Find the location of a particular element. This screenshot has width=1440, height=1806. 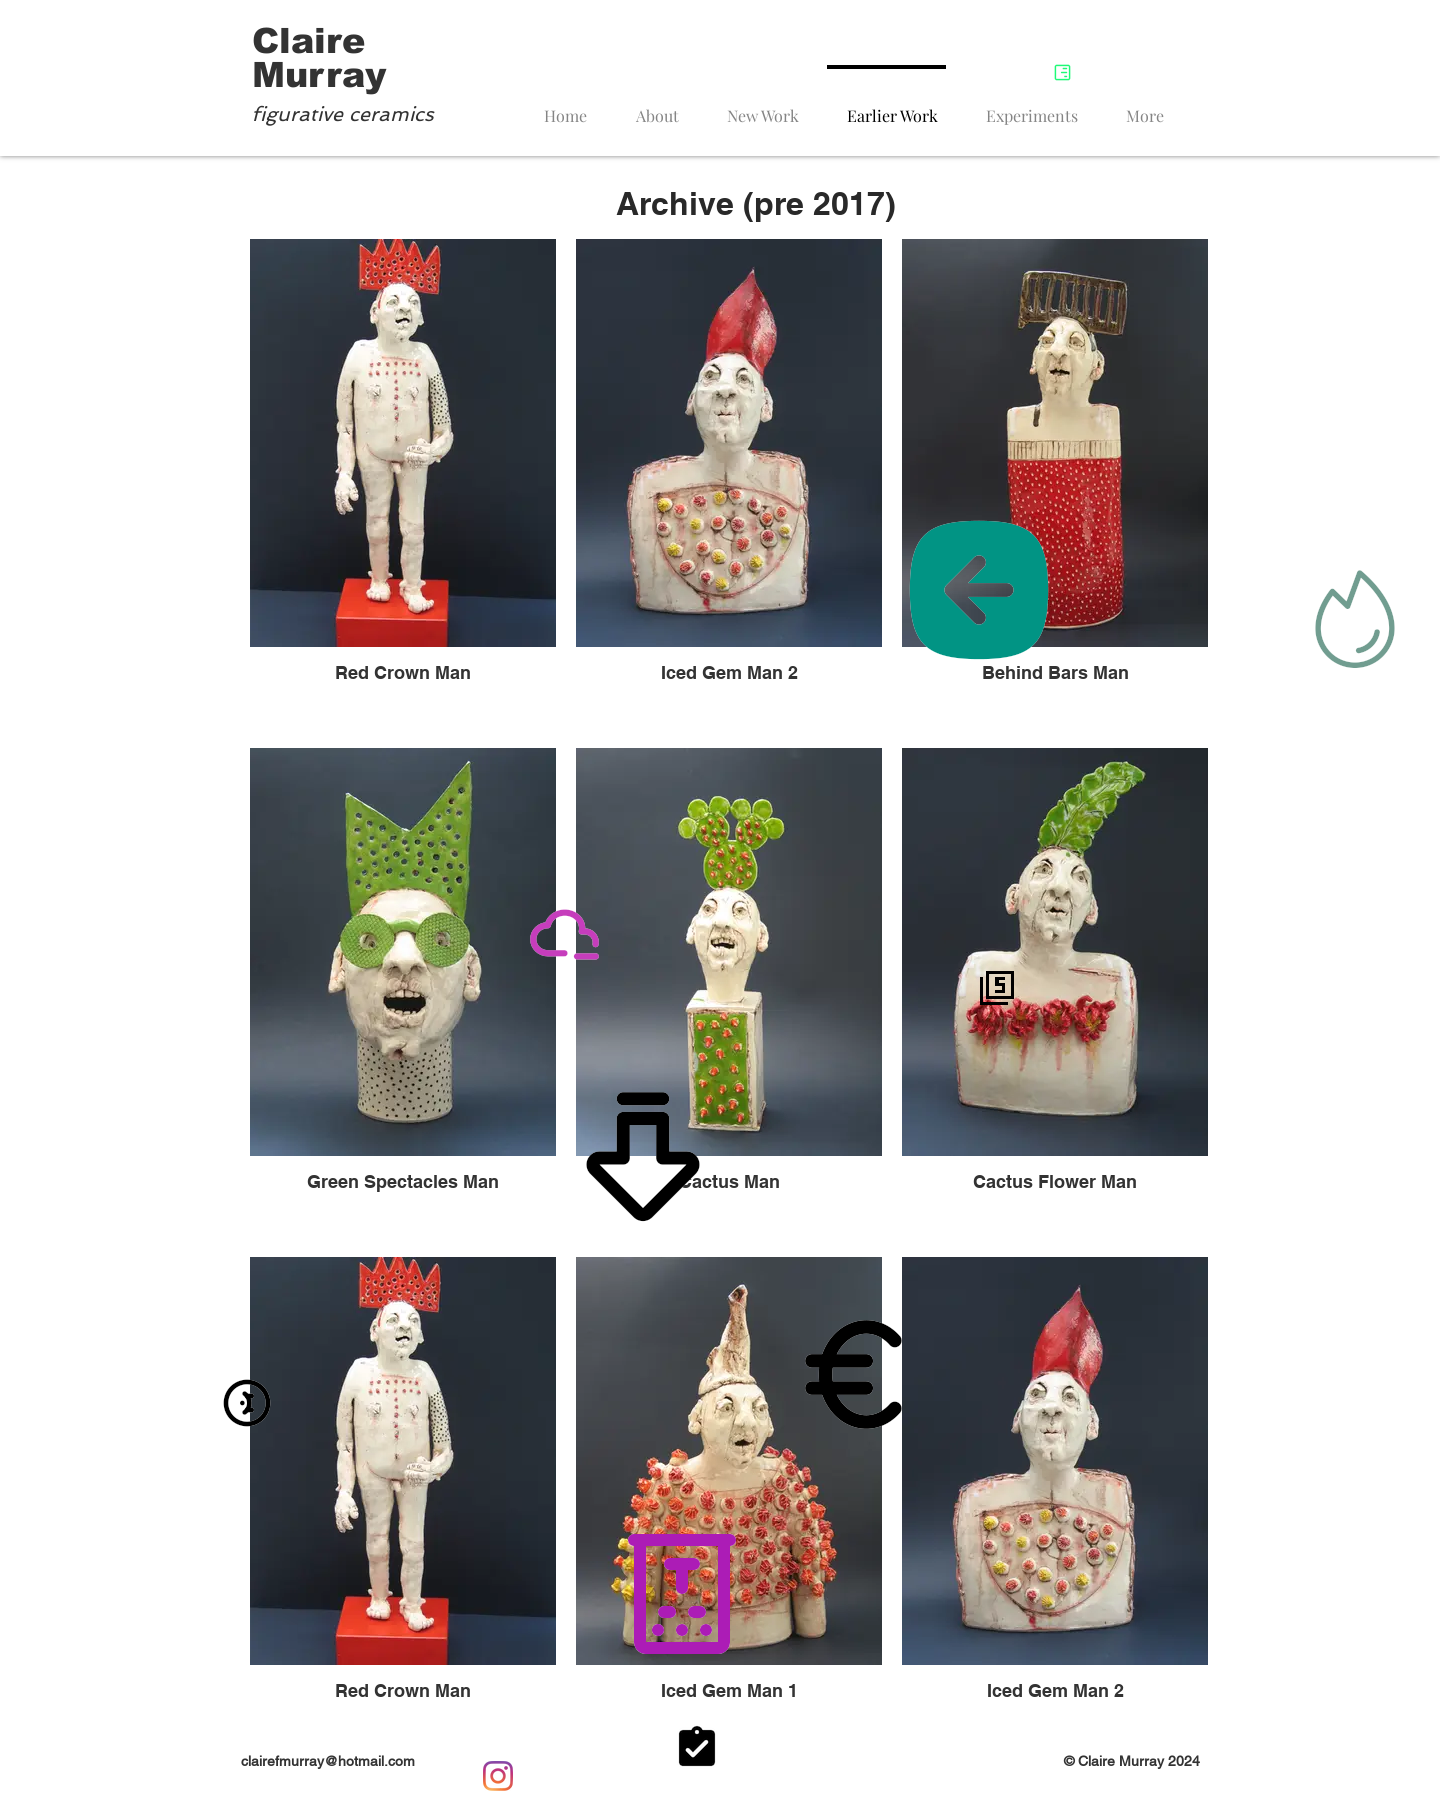

filter or view 5 items is located at coordinates (997, 988).